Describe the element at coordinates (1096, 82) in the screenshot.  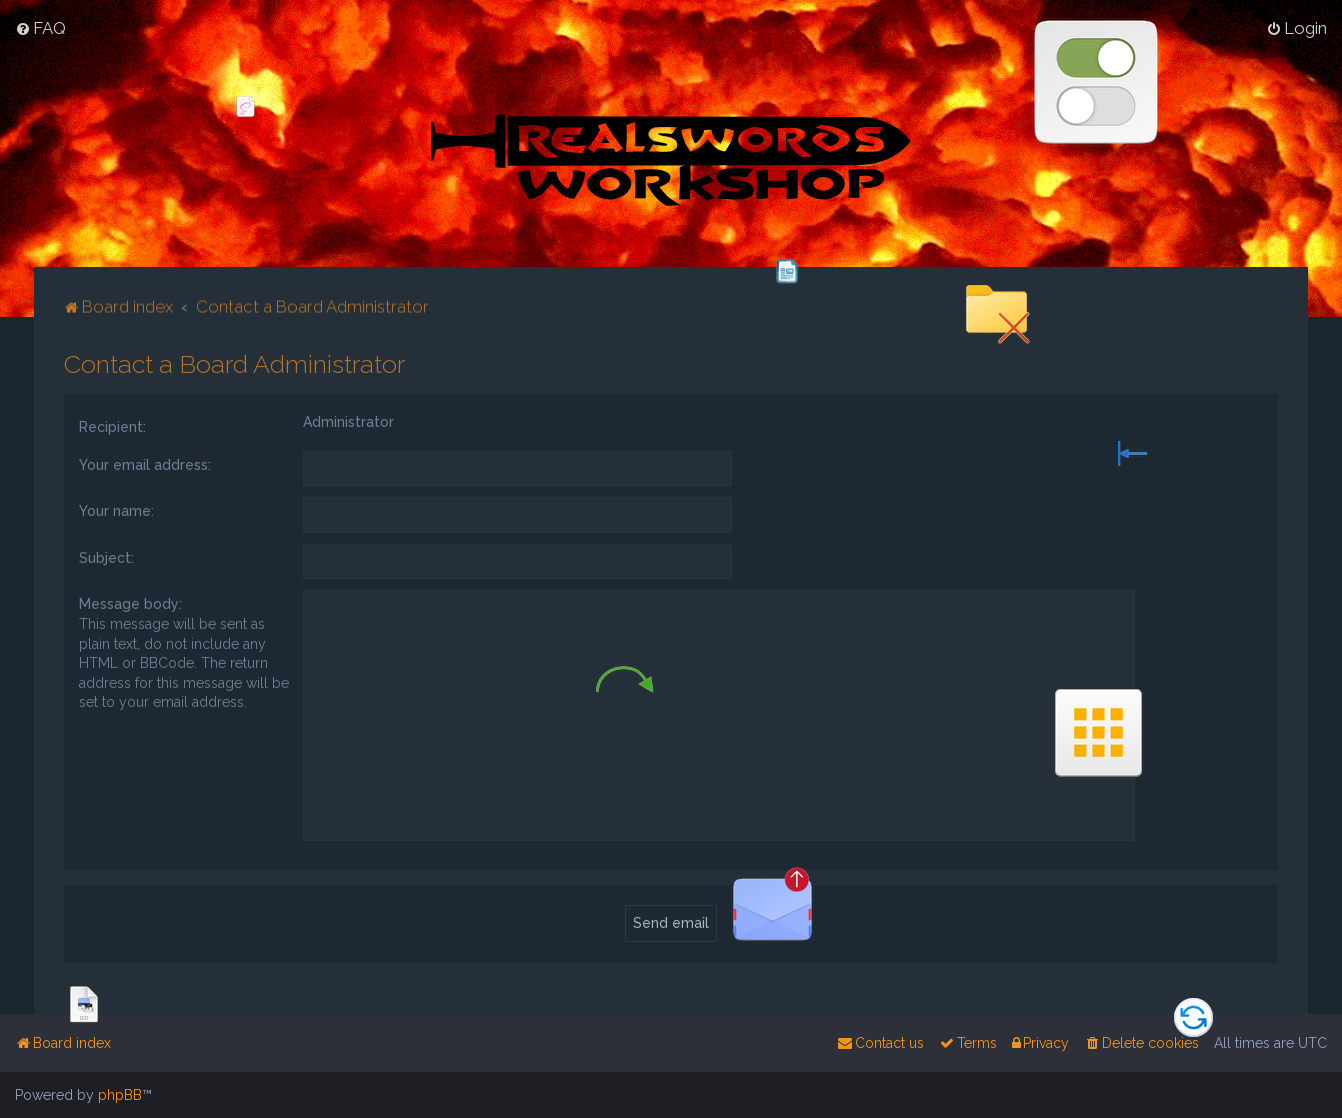
I see `open desktop preferences or settings` at that location.